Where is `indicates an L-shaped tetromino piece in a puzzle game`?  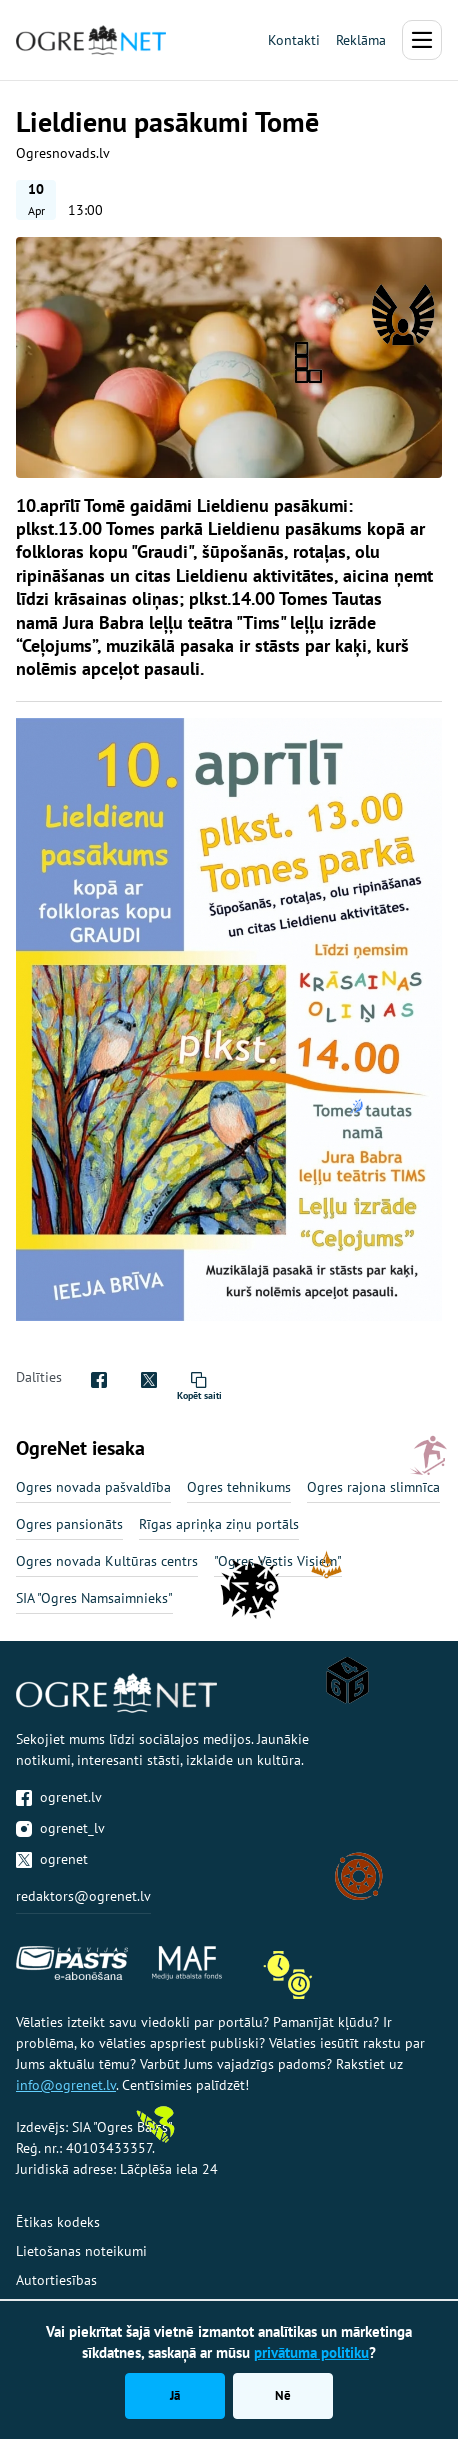 indicates an L-shaped tetromino piece in a puzzle game is located at coordinates (308, 362).